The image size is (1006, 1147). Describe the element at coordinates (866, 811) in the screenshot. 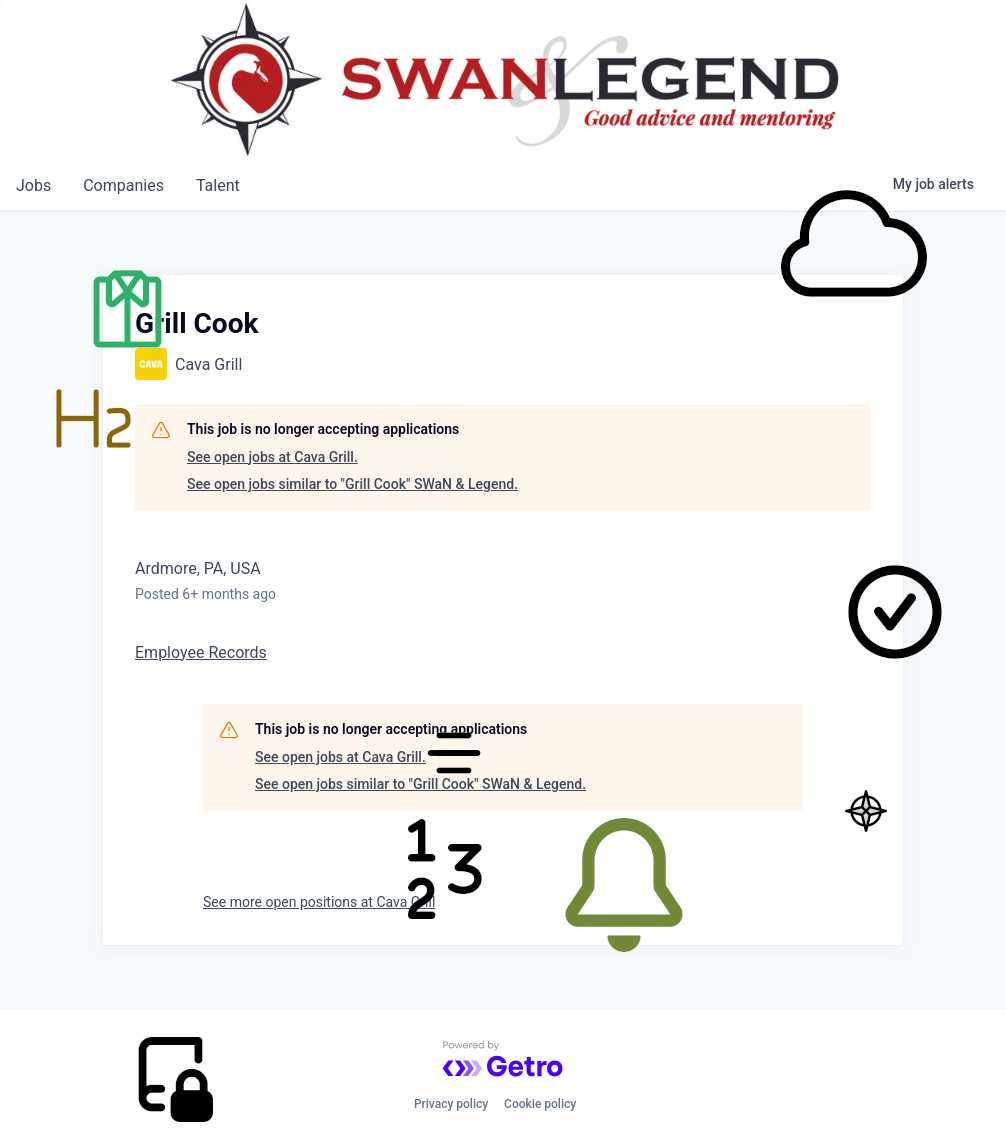

I see `navigate or view map orientation` at that location.